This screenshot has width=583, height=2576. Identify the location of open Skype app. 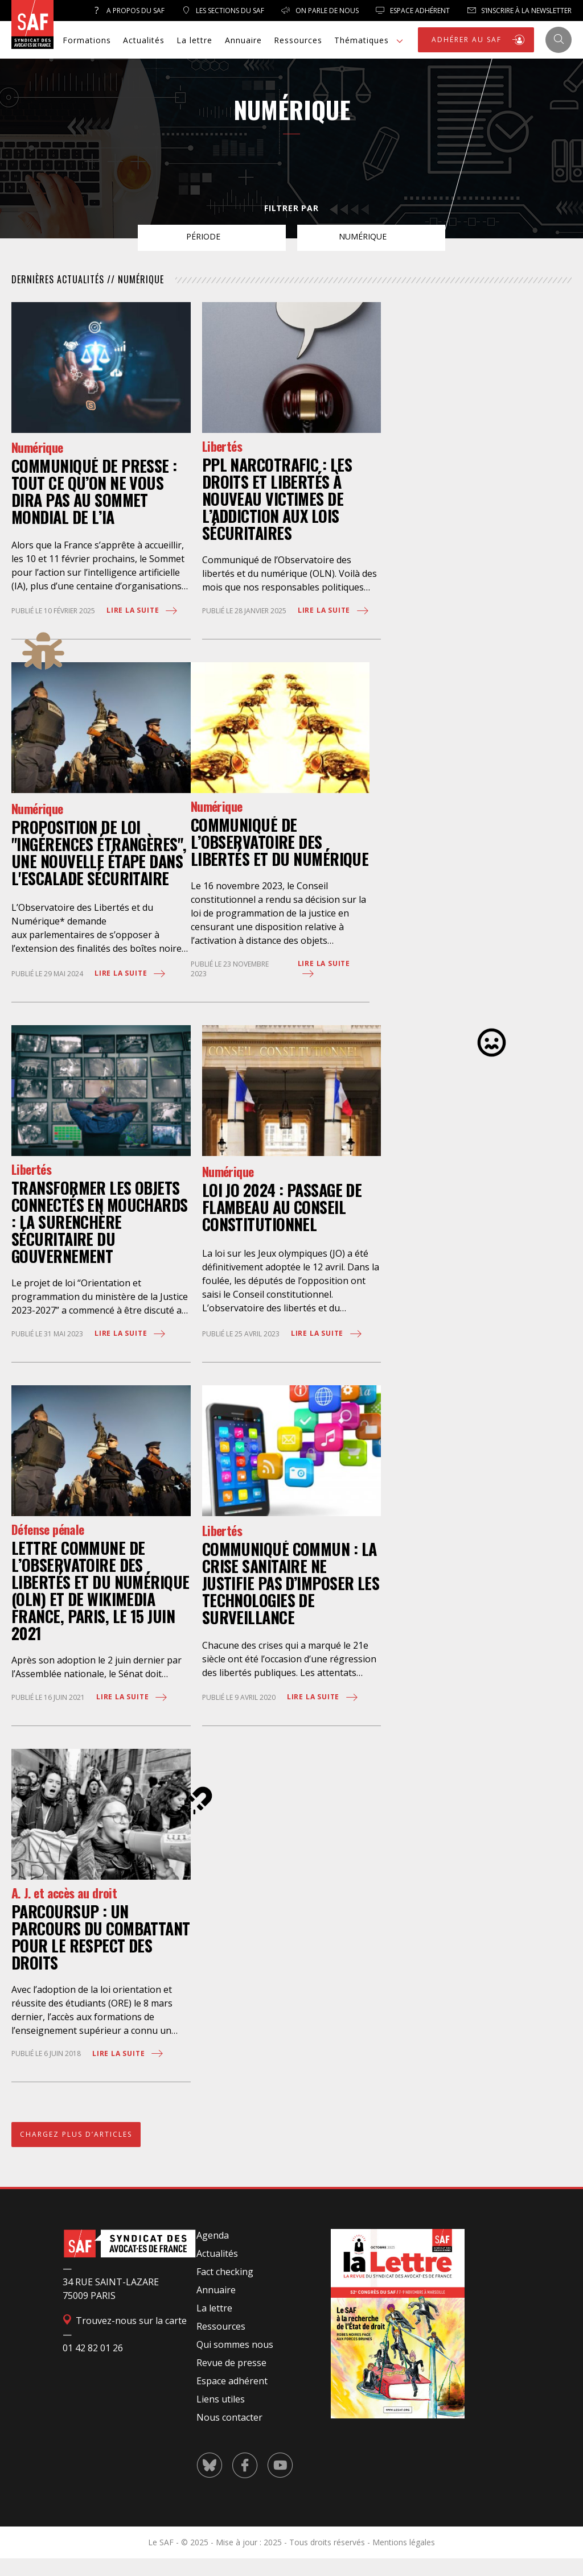
(91, 405).